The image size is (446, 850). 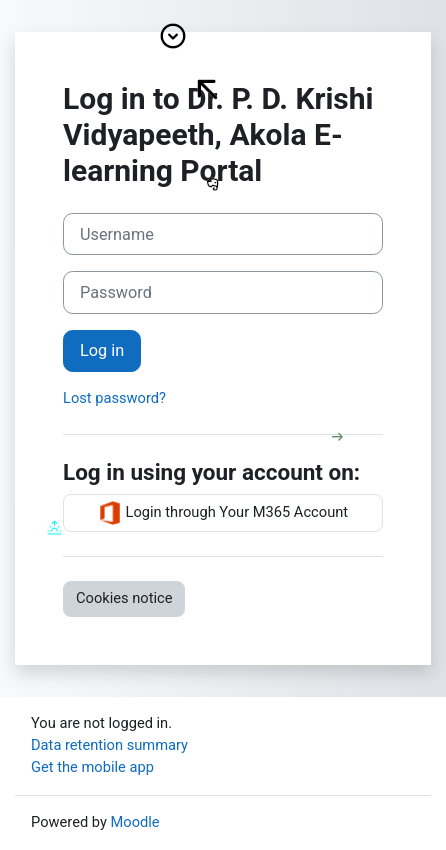 What do you see at coordinates (213, 184) in the screenshot?
I see `open evernote app` at bounding box center [213, 184].